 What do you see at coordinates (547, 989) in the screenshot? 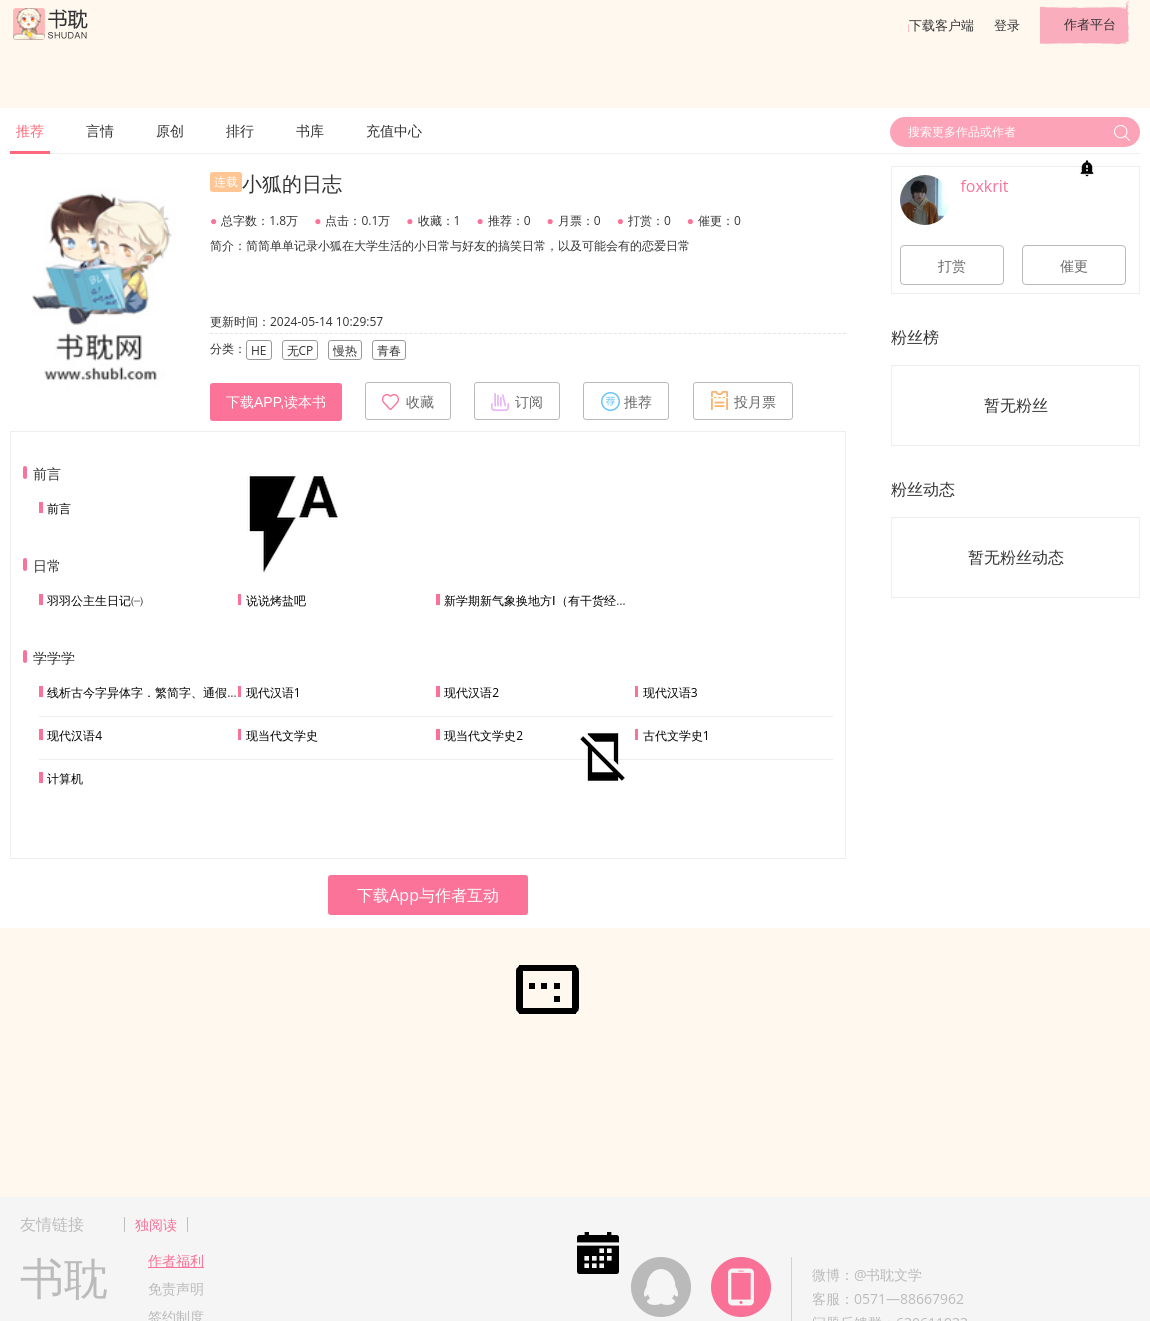
I see `adjust image aspect ratio settings` at bounding box center [547, 989].